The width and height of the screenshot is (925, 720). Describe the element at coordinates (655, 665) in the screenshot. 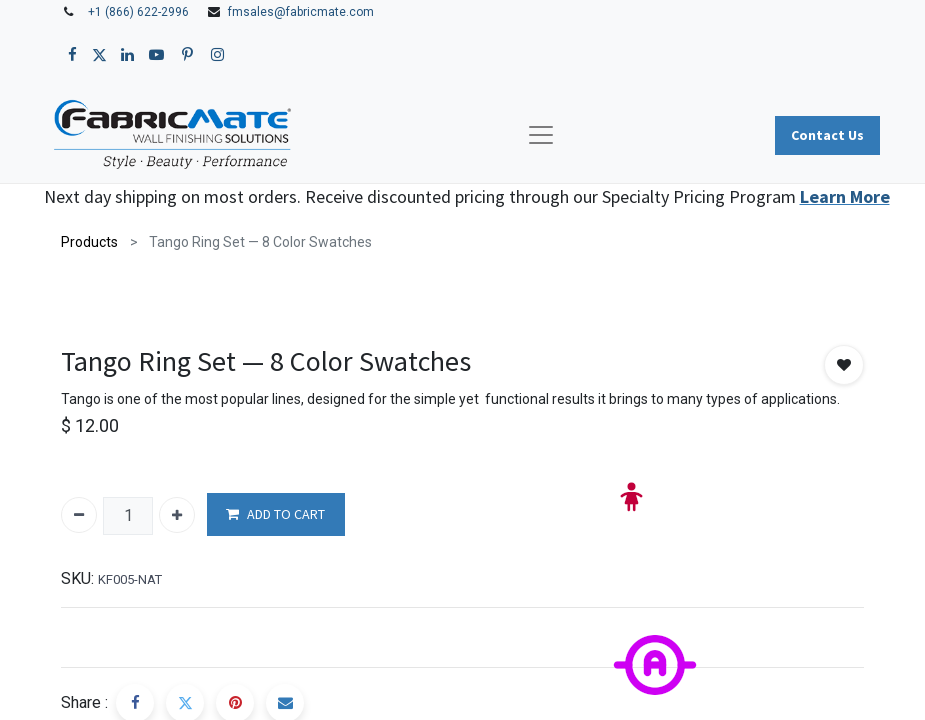

I see `ammeter symbol for circuit diagrams` at that location.